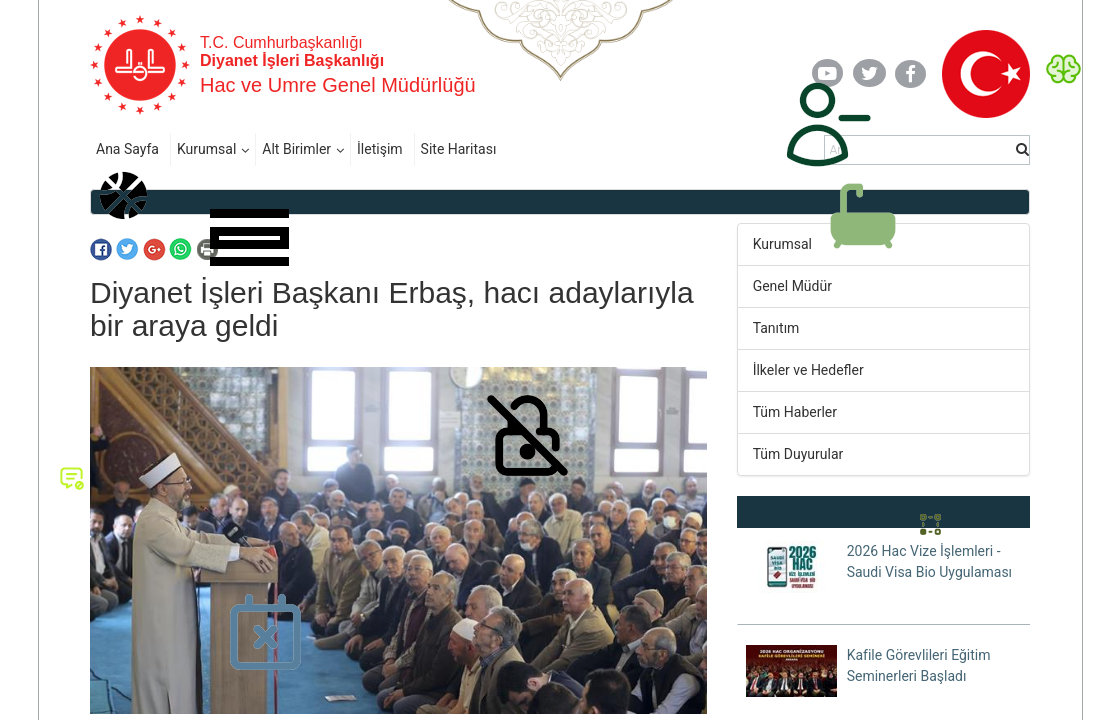  What do you see at coordinates (527, 435) in the screenshot?
I see `unlock or disable security lock` at bounding box center [527, 435].